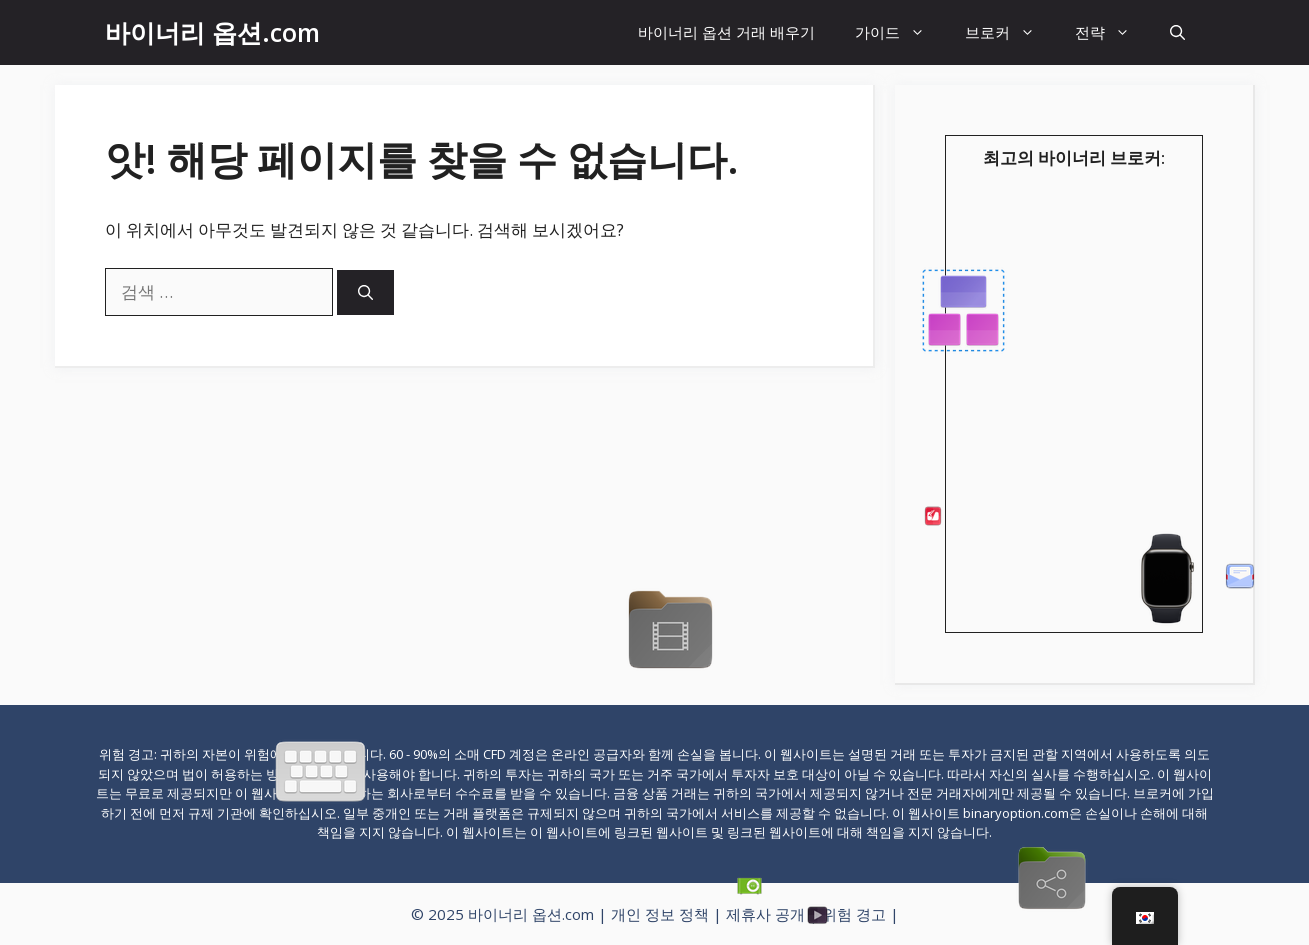 The image size is (1309, 945). What do you see at coordinates (1166, 578) in the screenshot?
I see `apple watch series 8 device icon` at bounding box center [1166, 578].